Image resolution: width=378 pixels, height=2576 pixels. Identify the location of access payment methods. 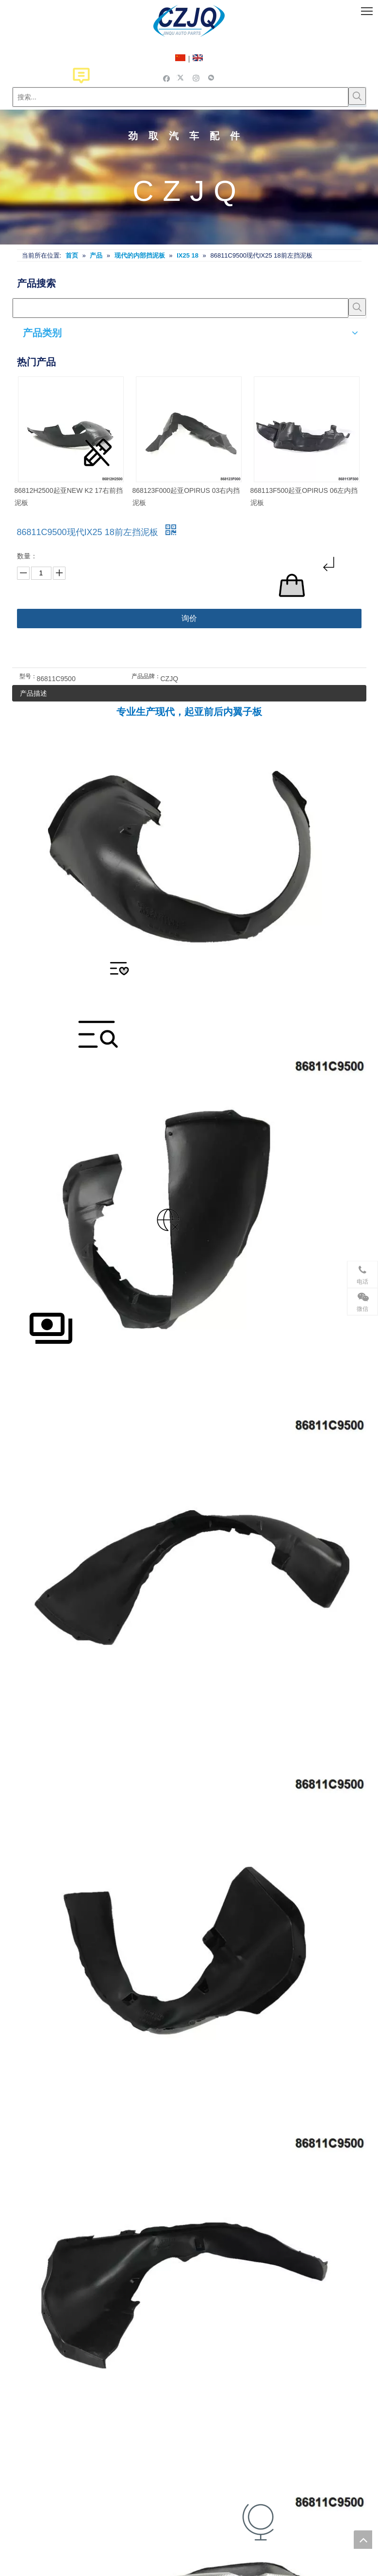
(51, 1328).